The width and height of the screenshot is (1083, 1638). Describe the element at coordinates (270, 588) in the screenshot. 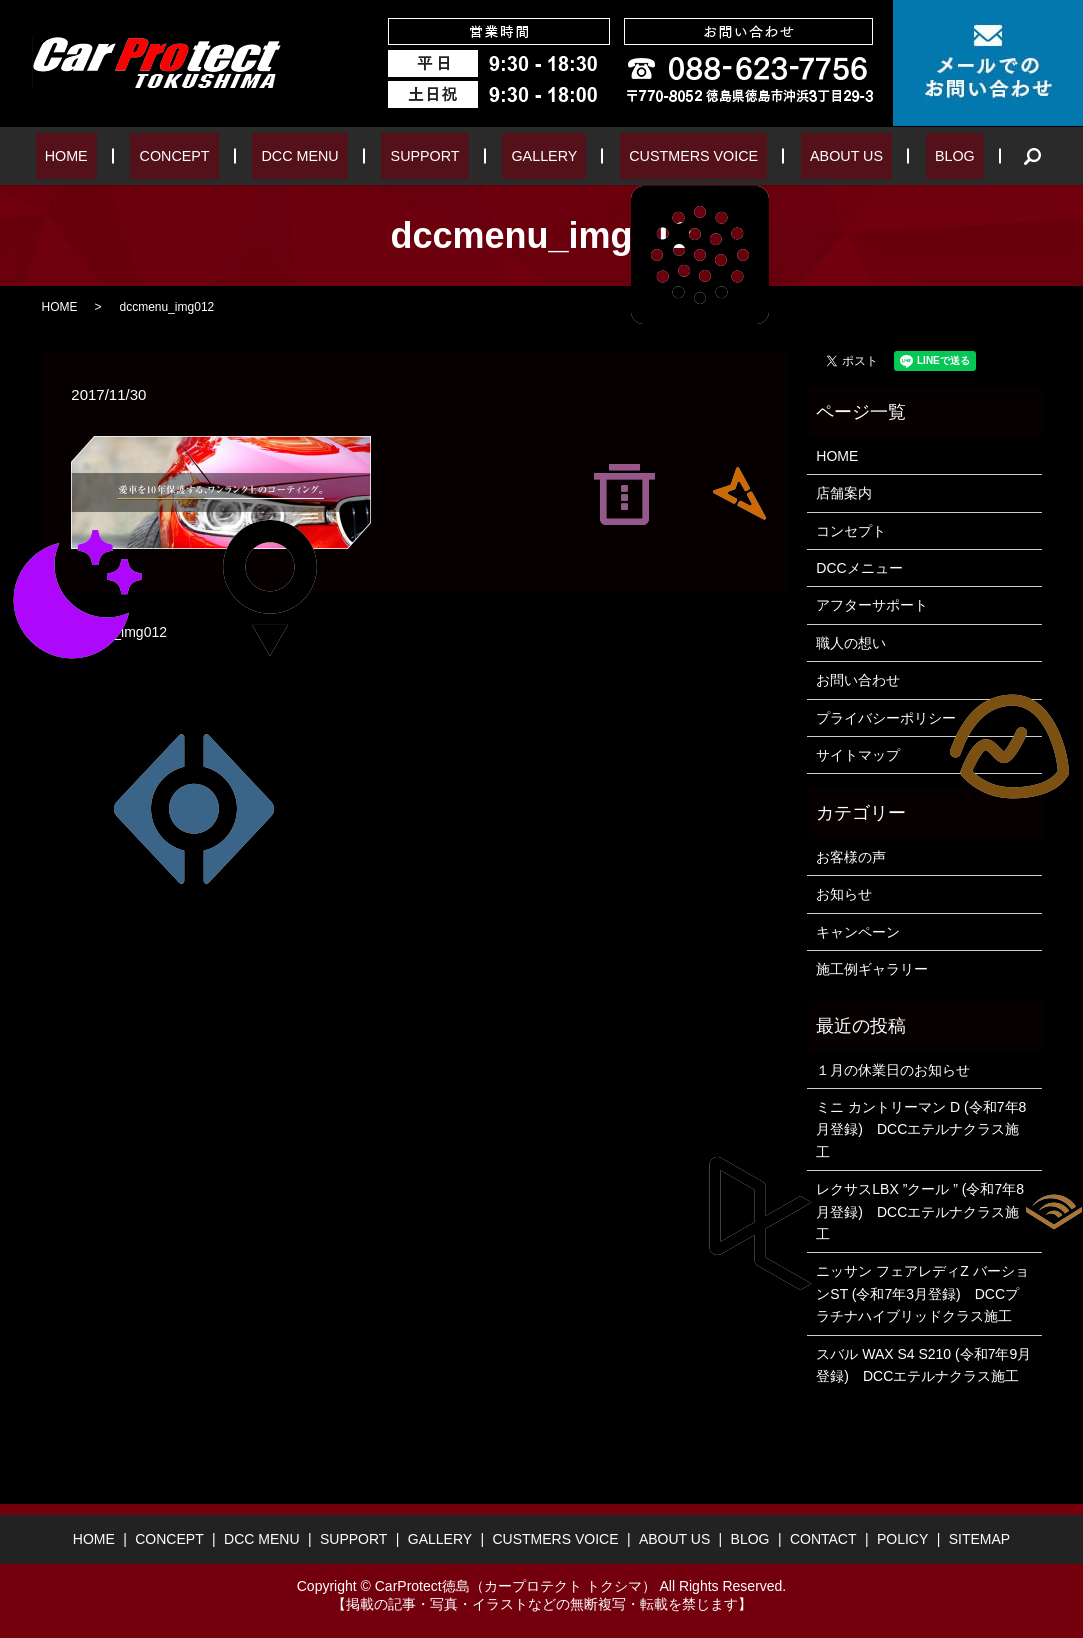

I see `open TomTom navigation app` at that location.